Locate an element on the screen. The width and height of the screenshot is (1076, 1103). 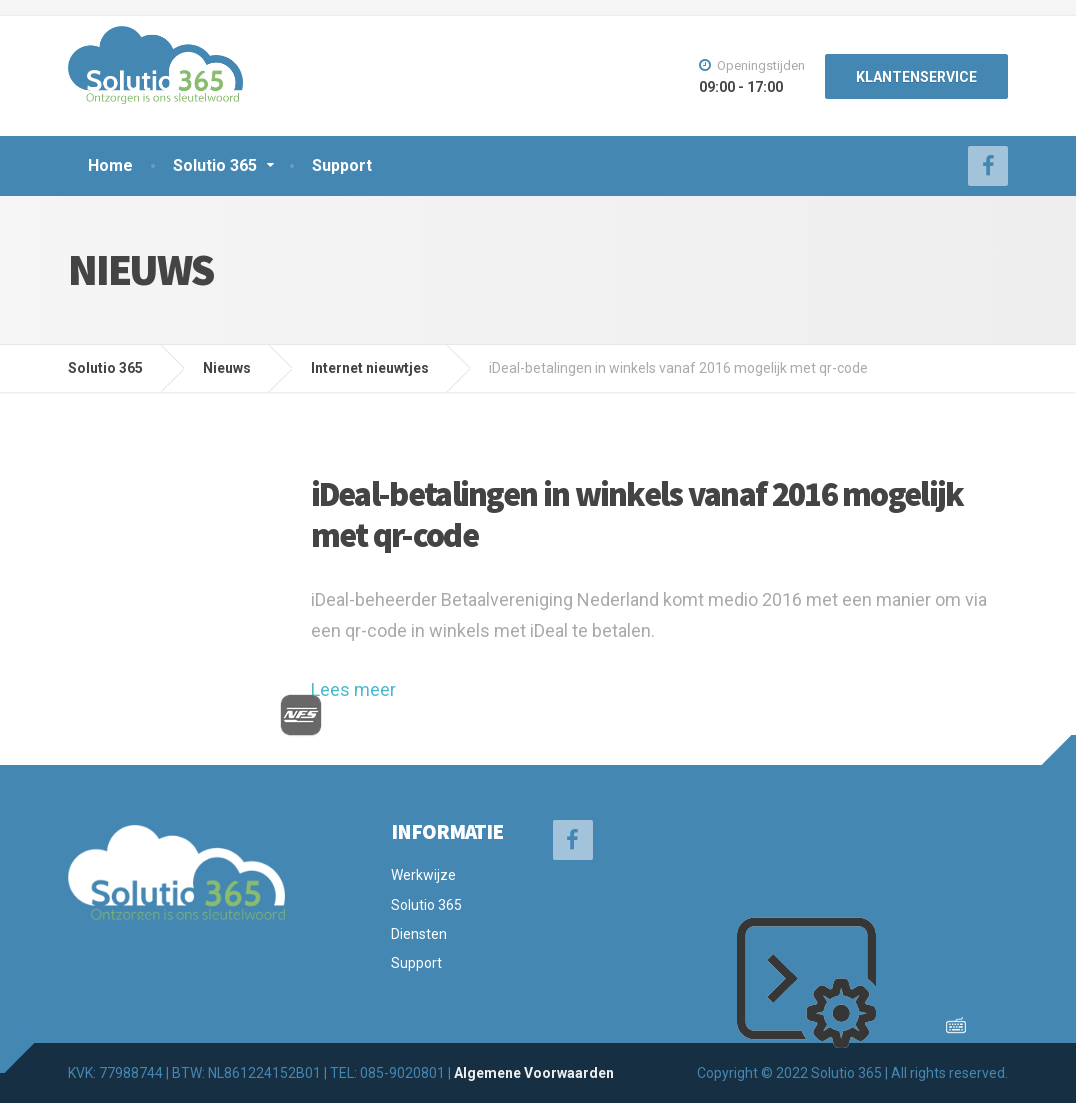
switch keyboard layout or language is located at coordinates (956, 1025).